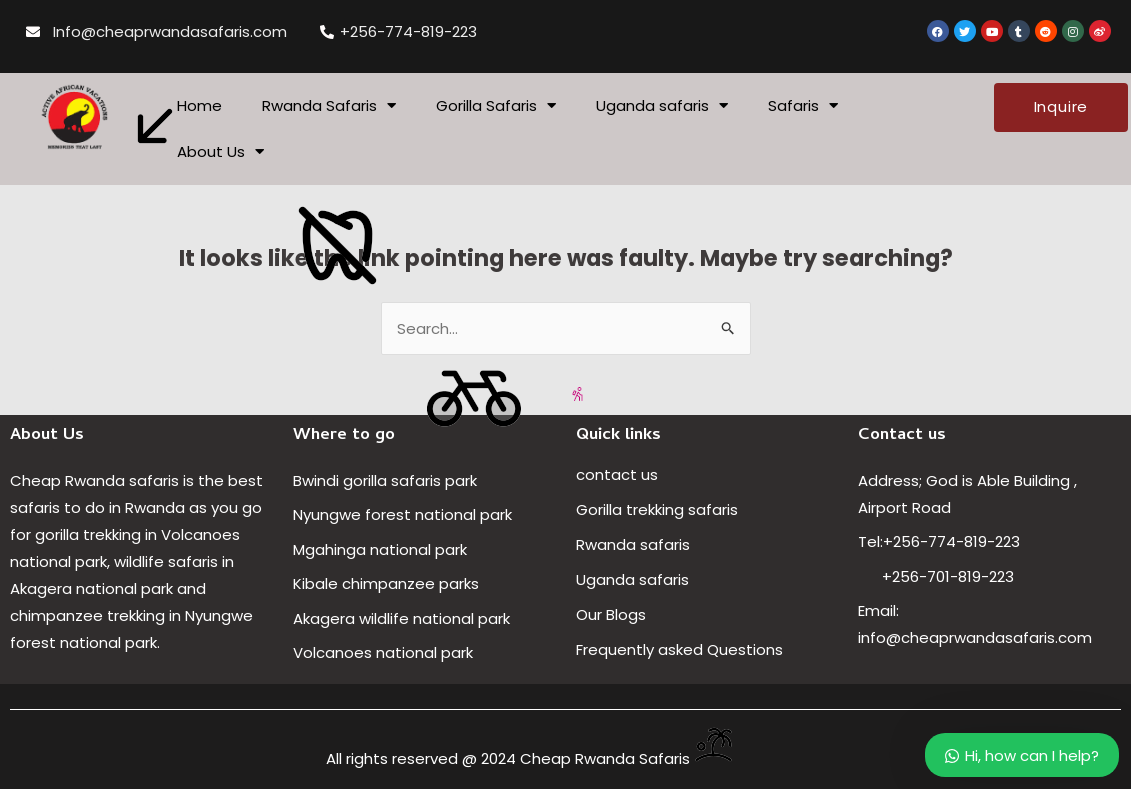  What do you see at coordinates (713, 744) in the screenshot?
I see `view vacation or travel destinations` at bounding box center [713, 744].